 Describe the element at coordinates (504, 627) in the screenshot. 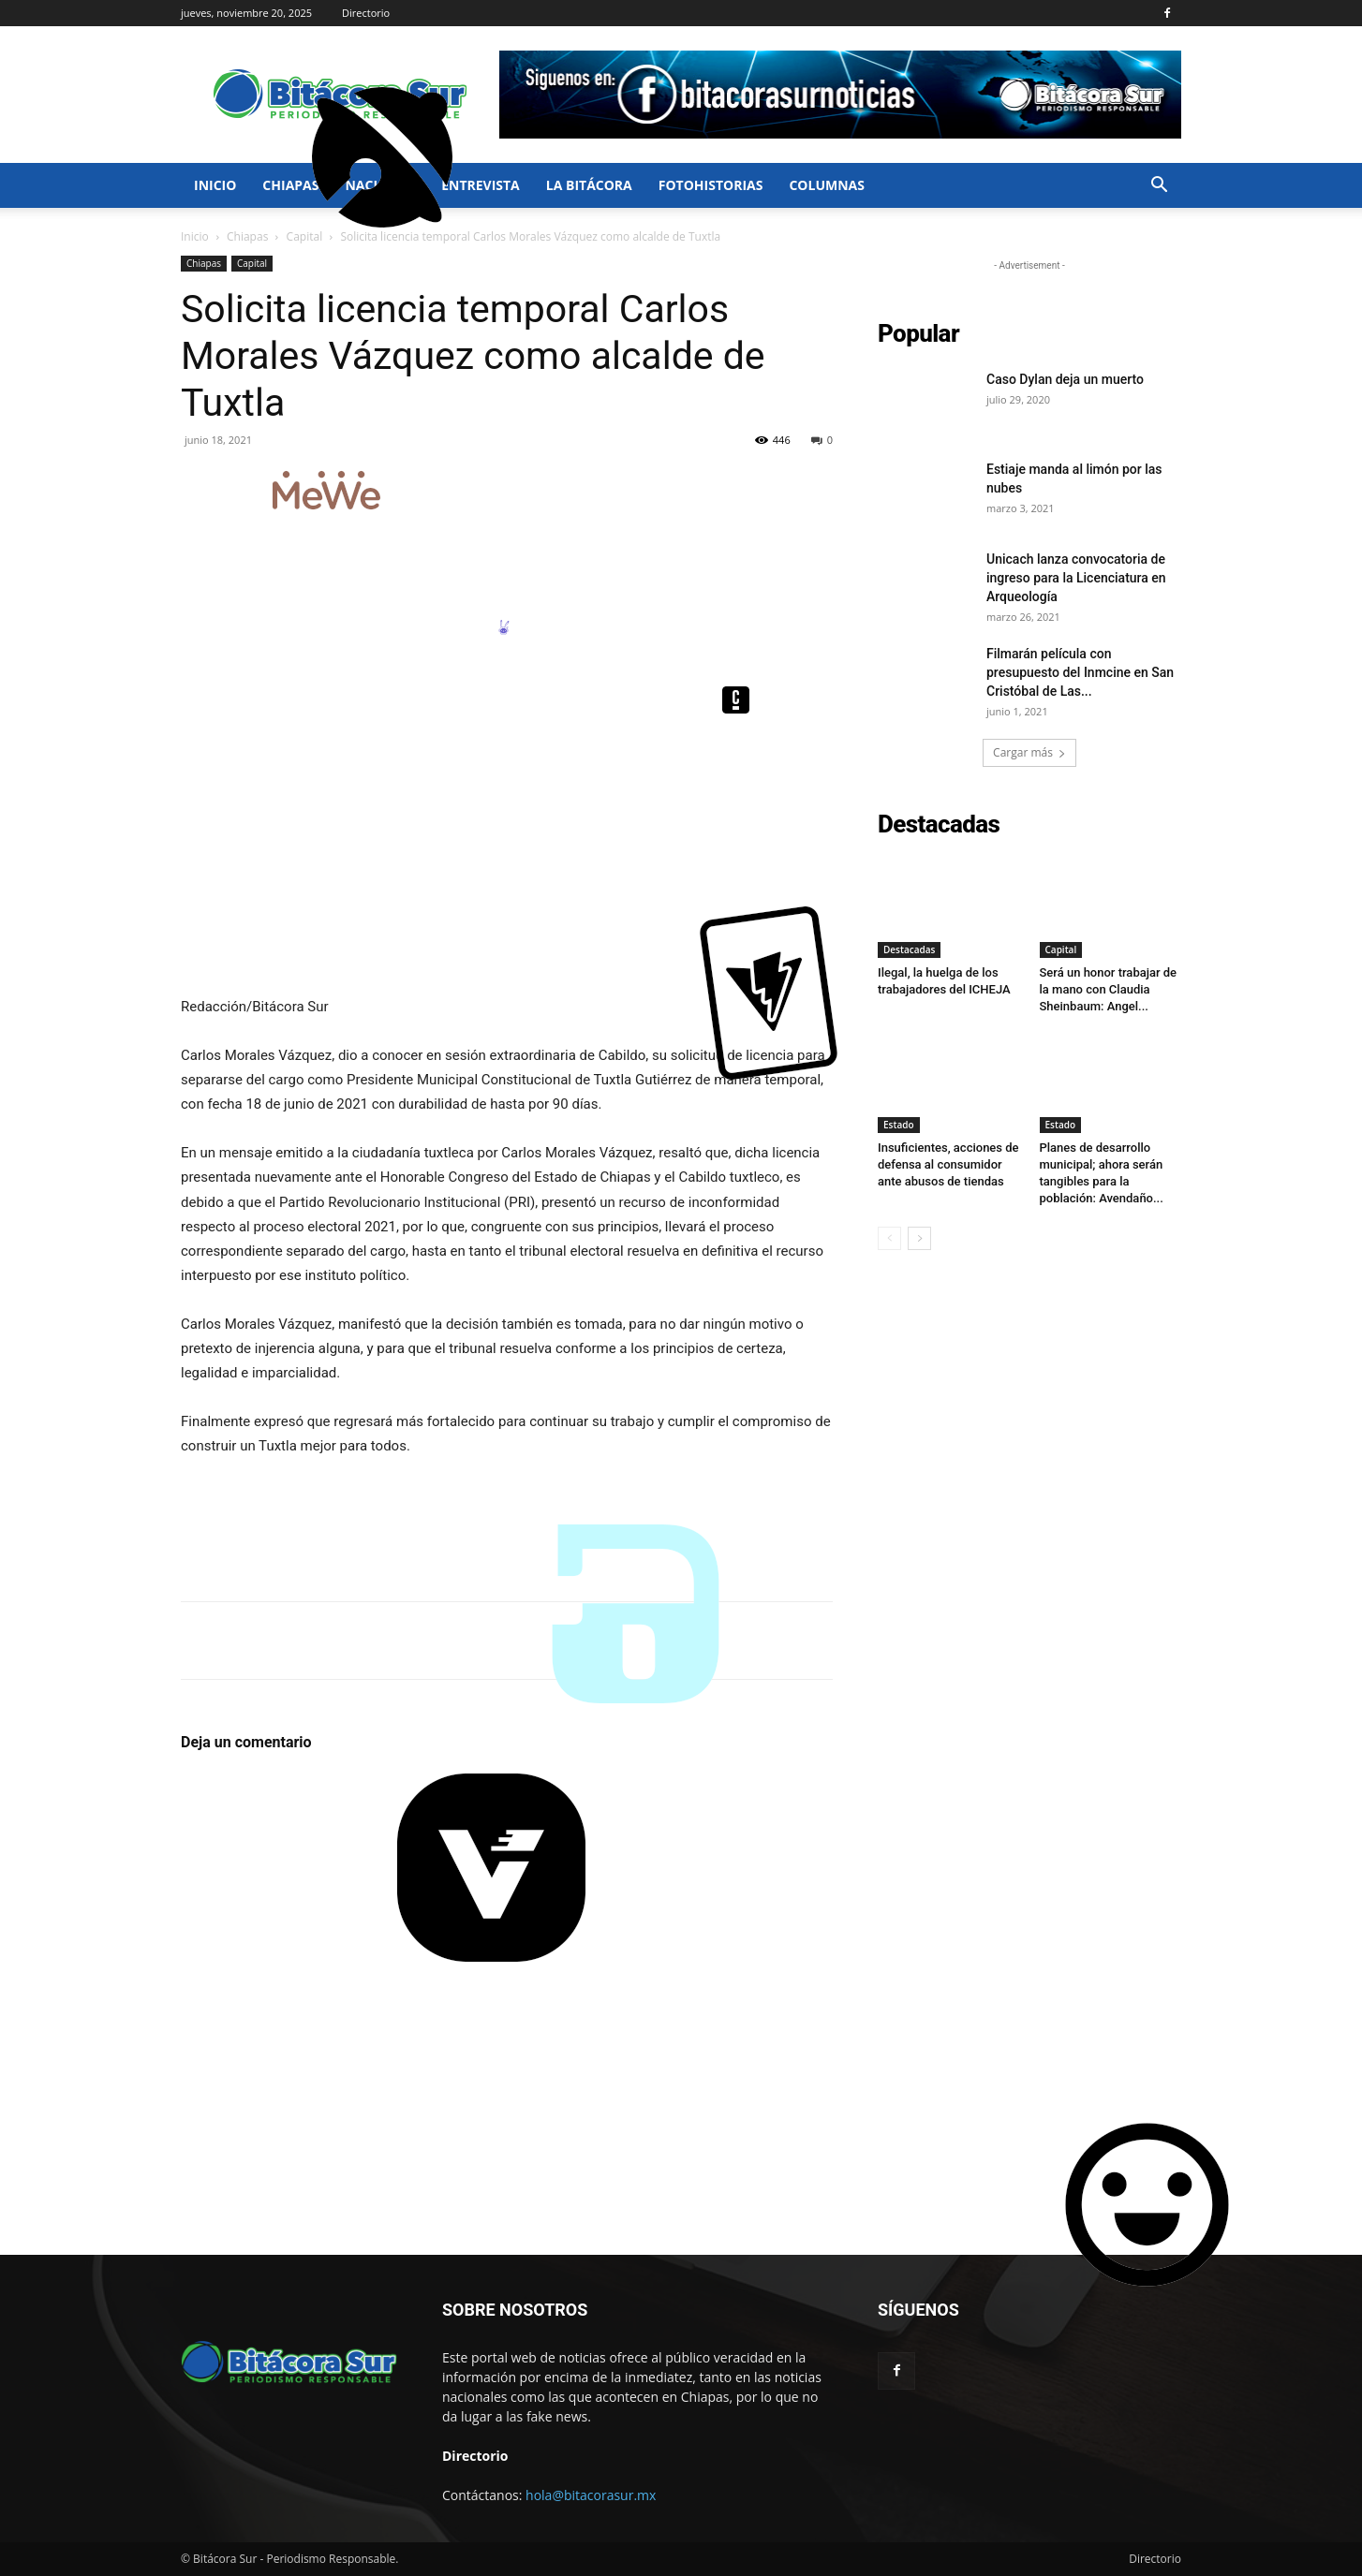

I see `trino distributed SQL query engine logo` at that location.